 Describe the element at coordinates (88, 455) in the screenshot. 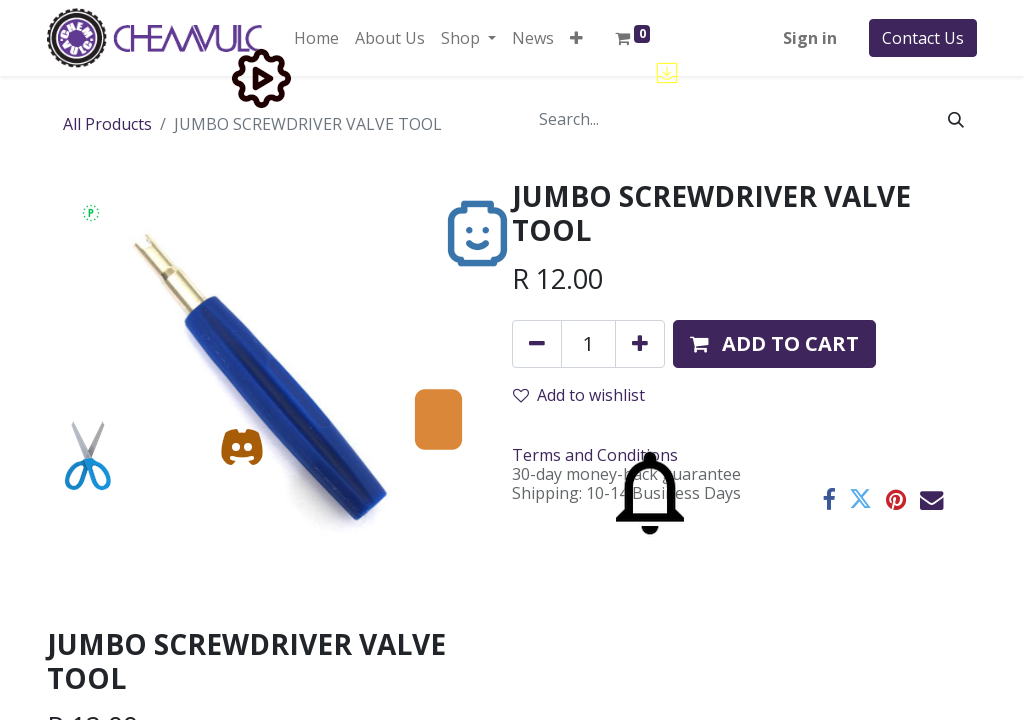

I see `cut selected content to clipboard` at that location.